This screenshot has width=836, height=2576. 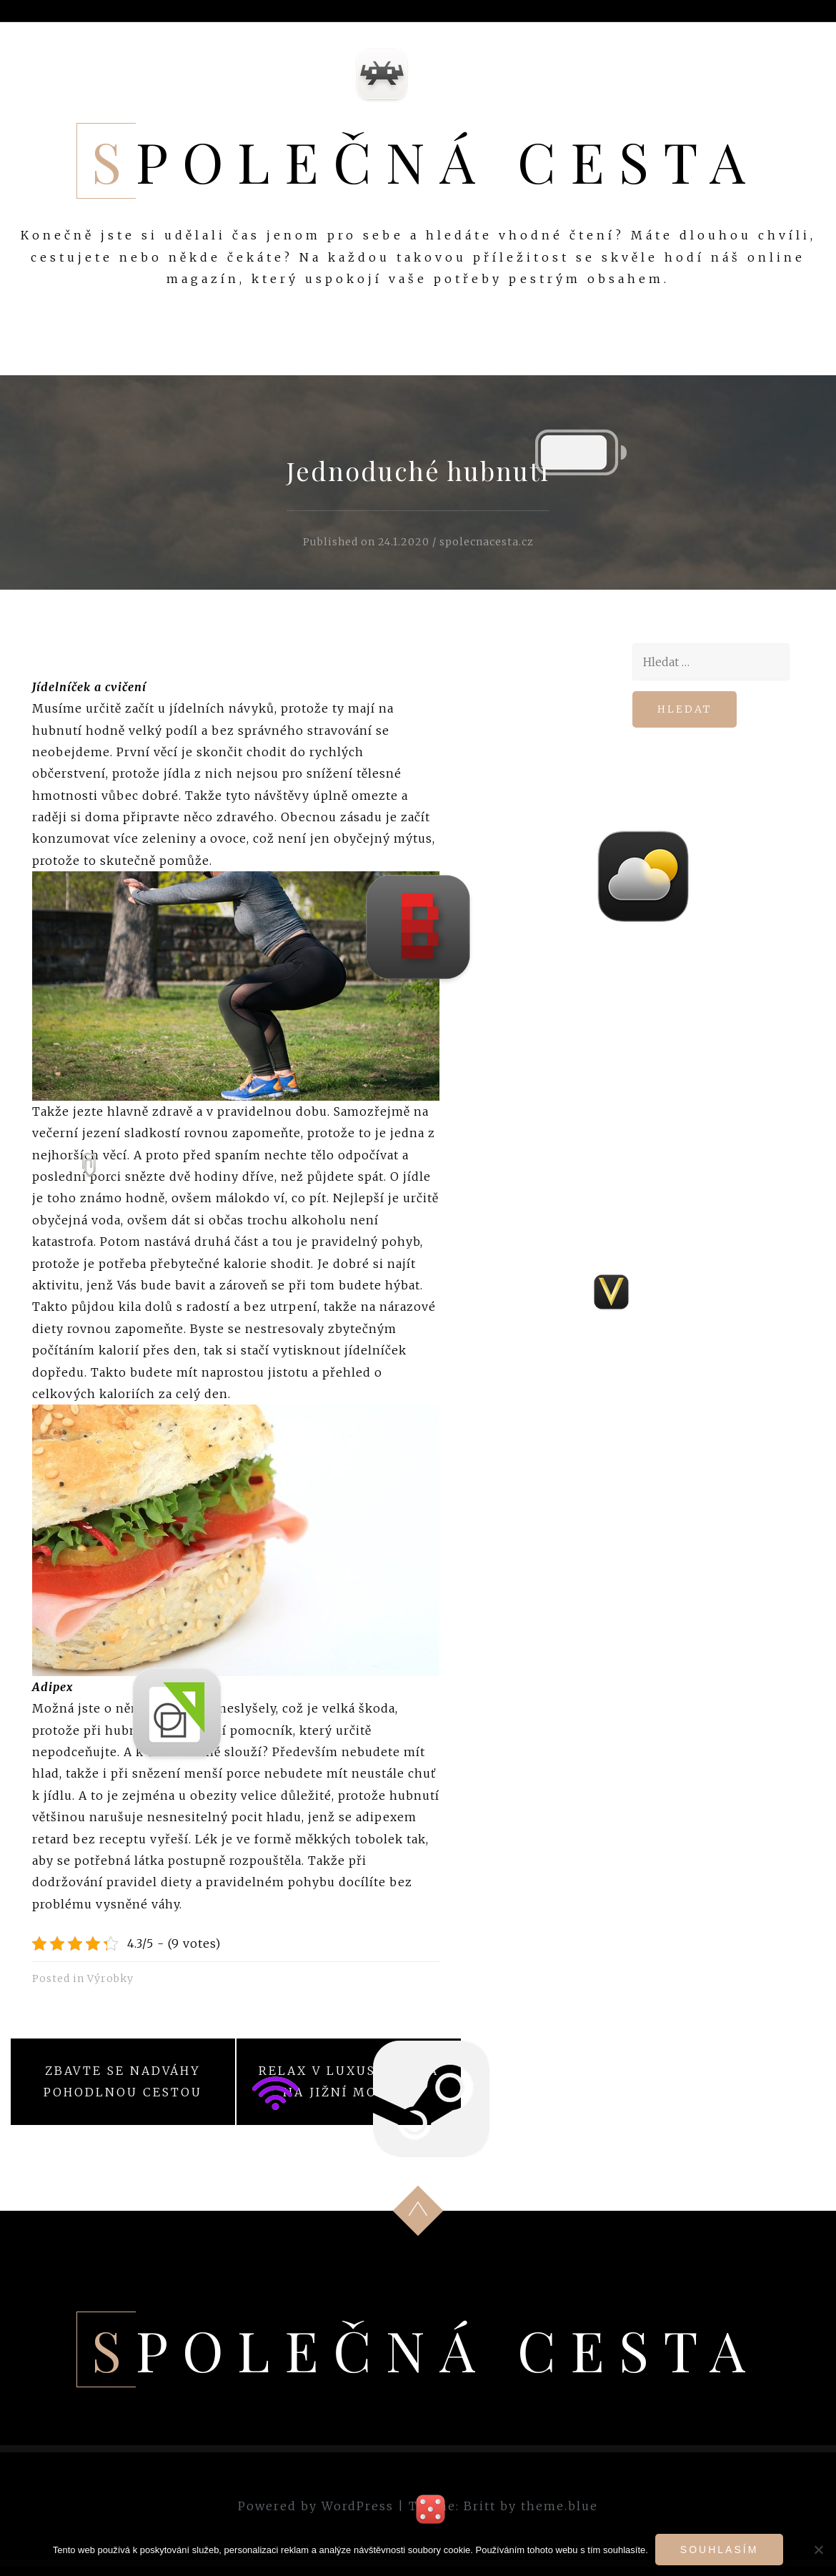 I want to click on launch Civilization V game, so click(x=611, y=1292).